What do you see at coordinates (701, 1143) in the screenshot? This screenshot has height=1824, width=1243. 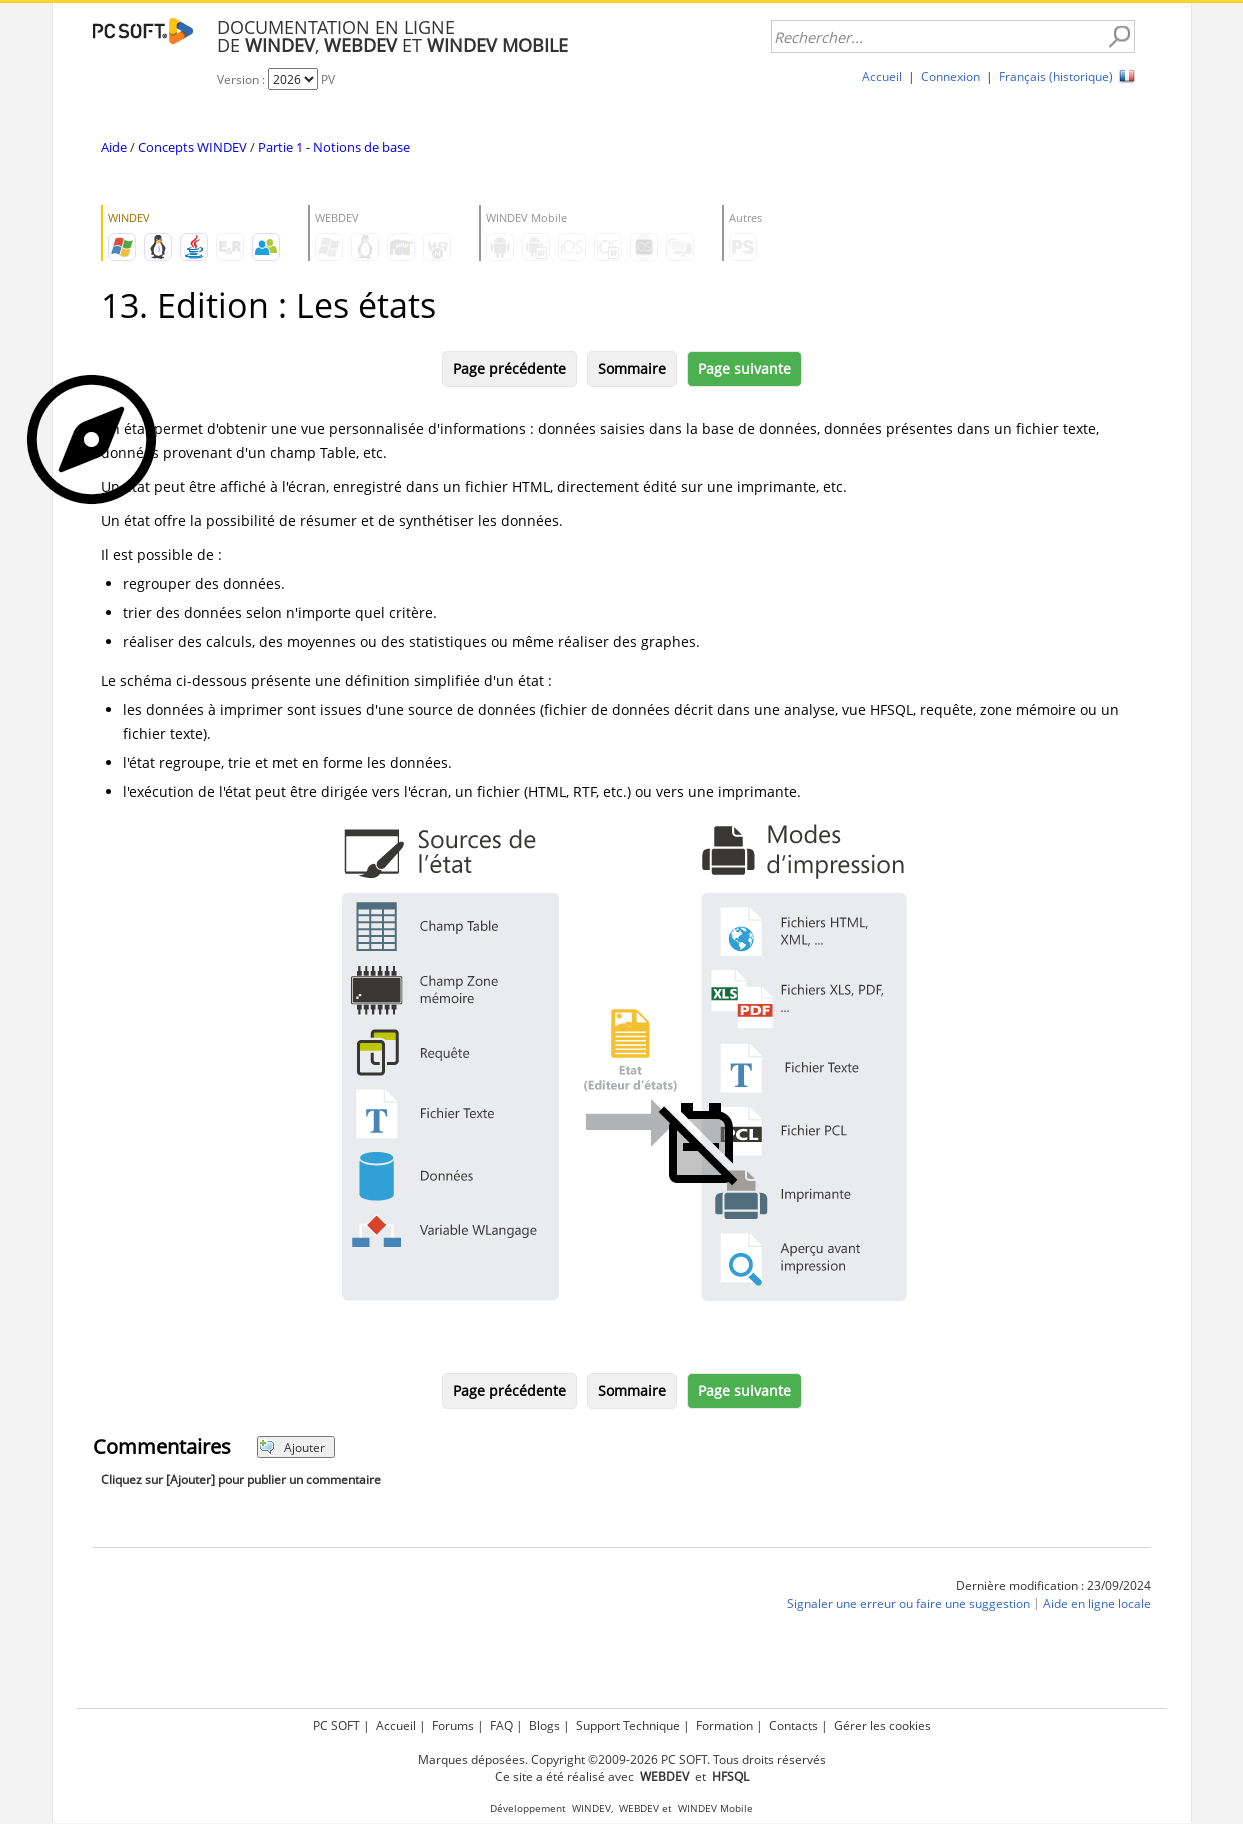 I see `no backpacks allowed` at bounding box center [701, 1143].